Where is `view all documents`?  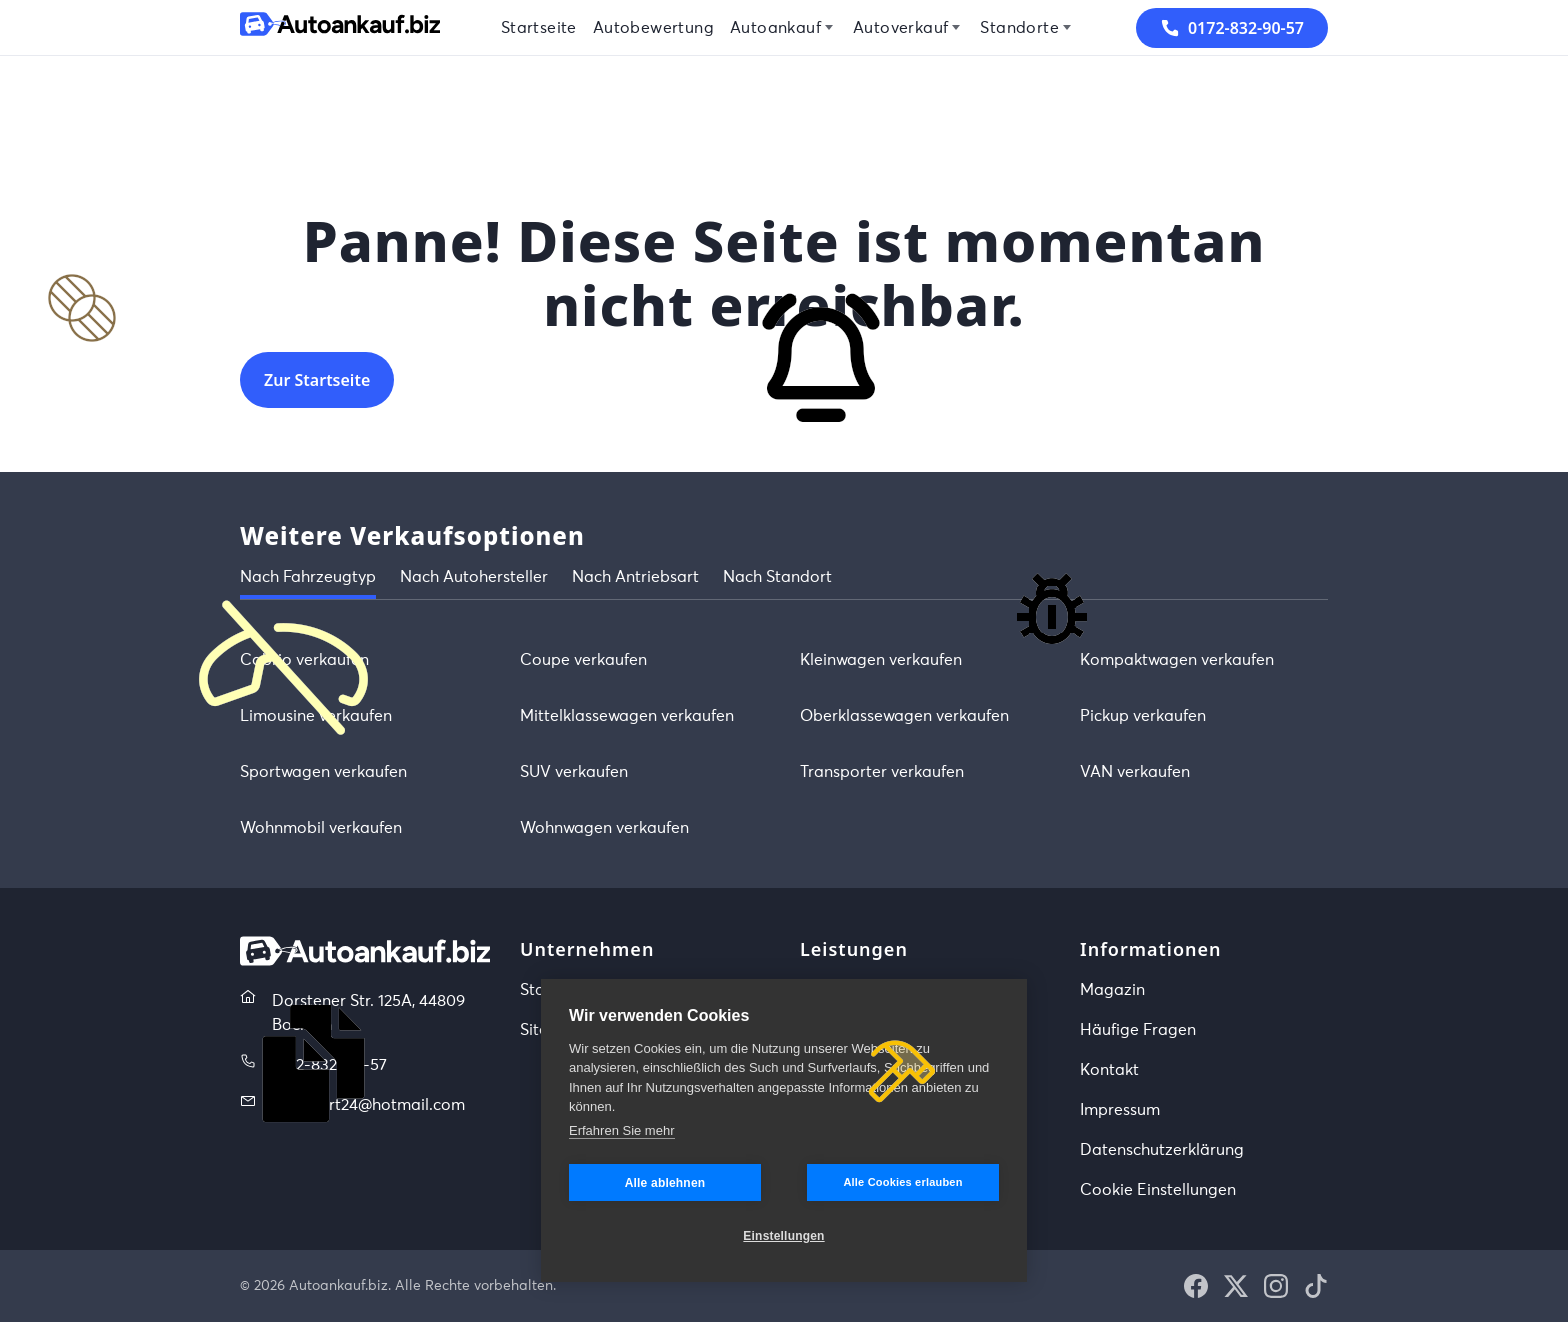
view all documents is located at coordinates (313, 1063).